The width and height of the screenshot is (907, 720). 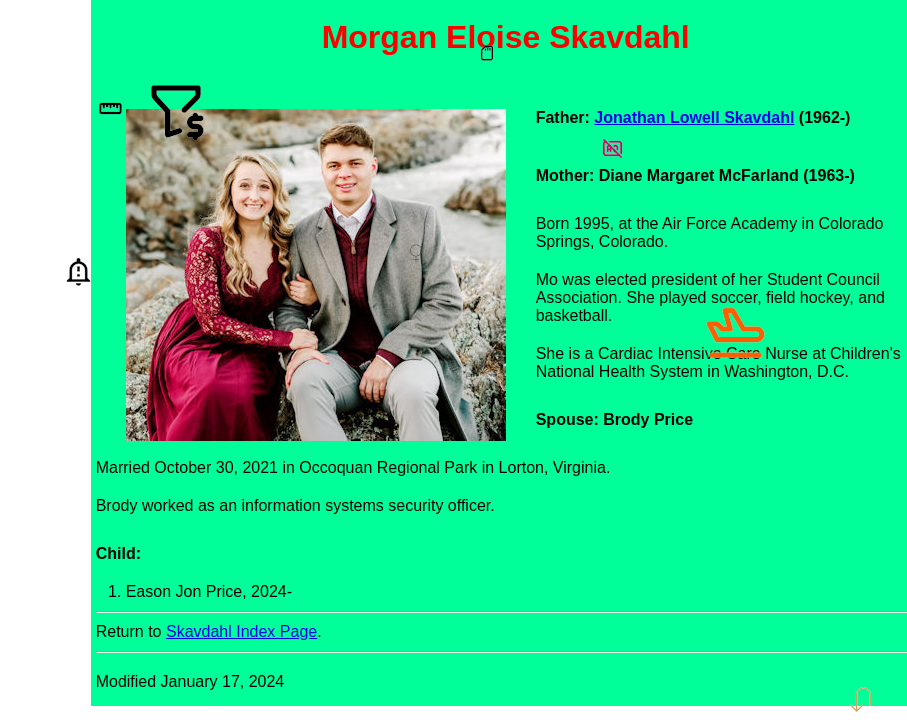 I want to click on measure dimensions or distances, so click(x=110, y=108).